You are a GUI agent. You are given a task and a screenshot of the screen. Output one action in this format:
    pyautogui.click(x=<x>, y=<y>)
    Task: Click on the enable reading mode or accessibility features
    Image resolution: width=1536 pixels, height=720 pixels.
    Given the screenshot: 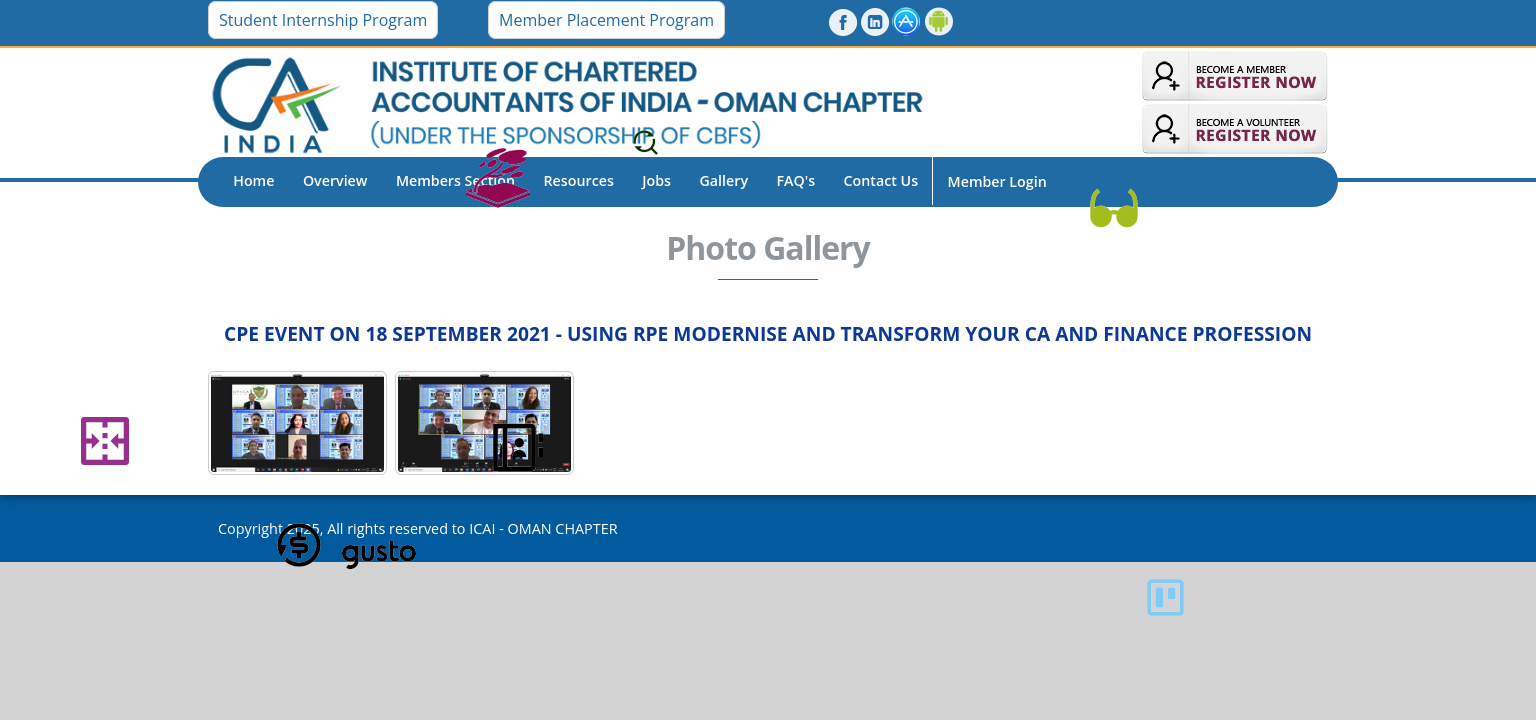 What is the action you would take?
    pyautogui.click(x=1114, y=210)
    